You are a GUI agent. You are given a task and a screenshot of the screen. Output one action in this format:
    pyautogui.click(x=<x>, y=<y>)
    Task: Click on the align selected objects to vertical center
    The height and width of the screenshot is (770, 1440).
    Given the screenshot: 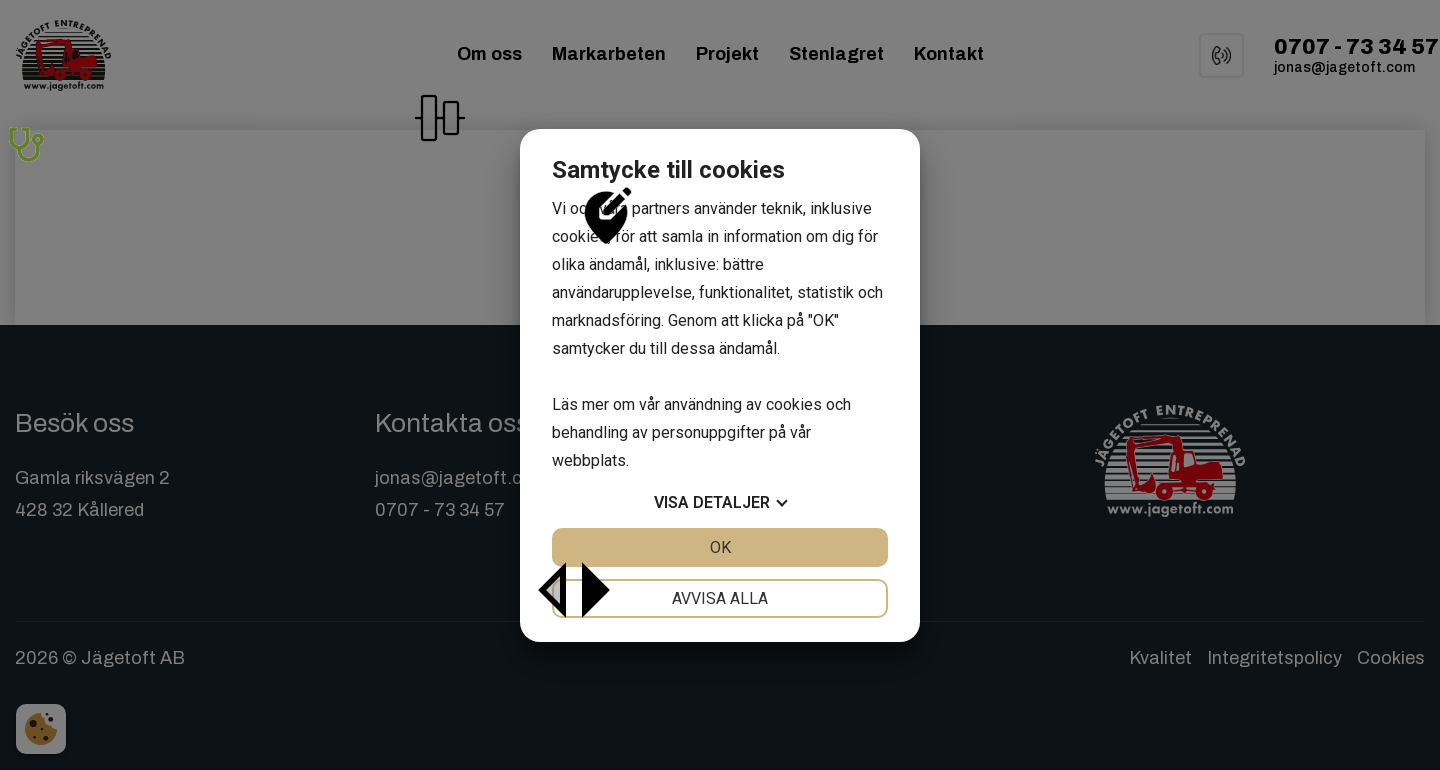 What is the action you would take?
    pyautogui.click(x=440, y=118)
    